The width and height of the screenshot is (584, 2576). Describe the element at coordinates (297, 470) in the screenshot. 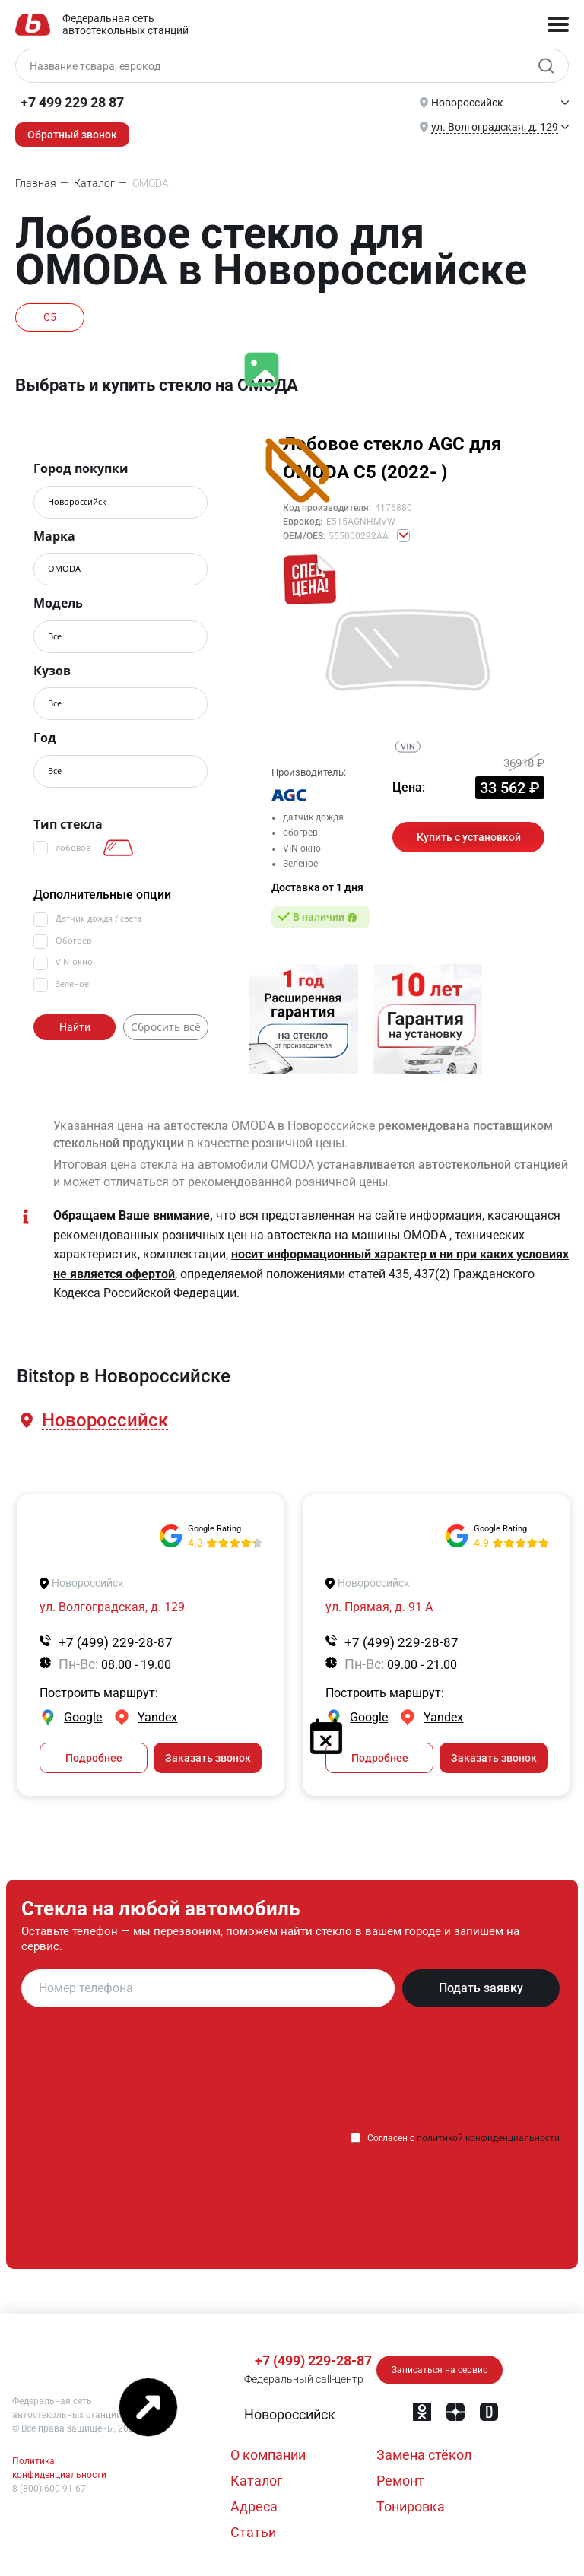

I see `remove a tag or label` at that location.